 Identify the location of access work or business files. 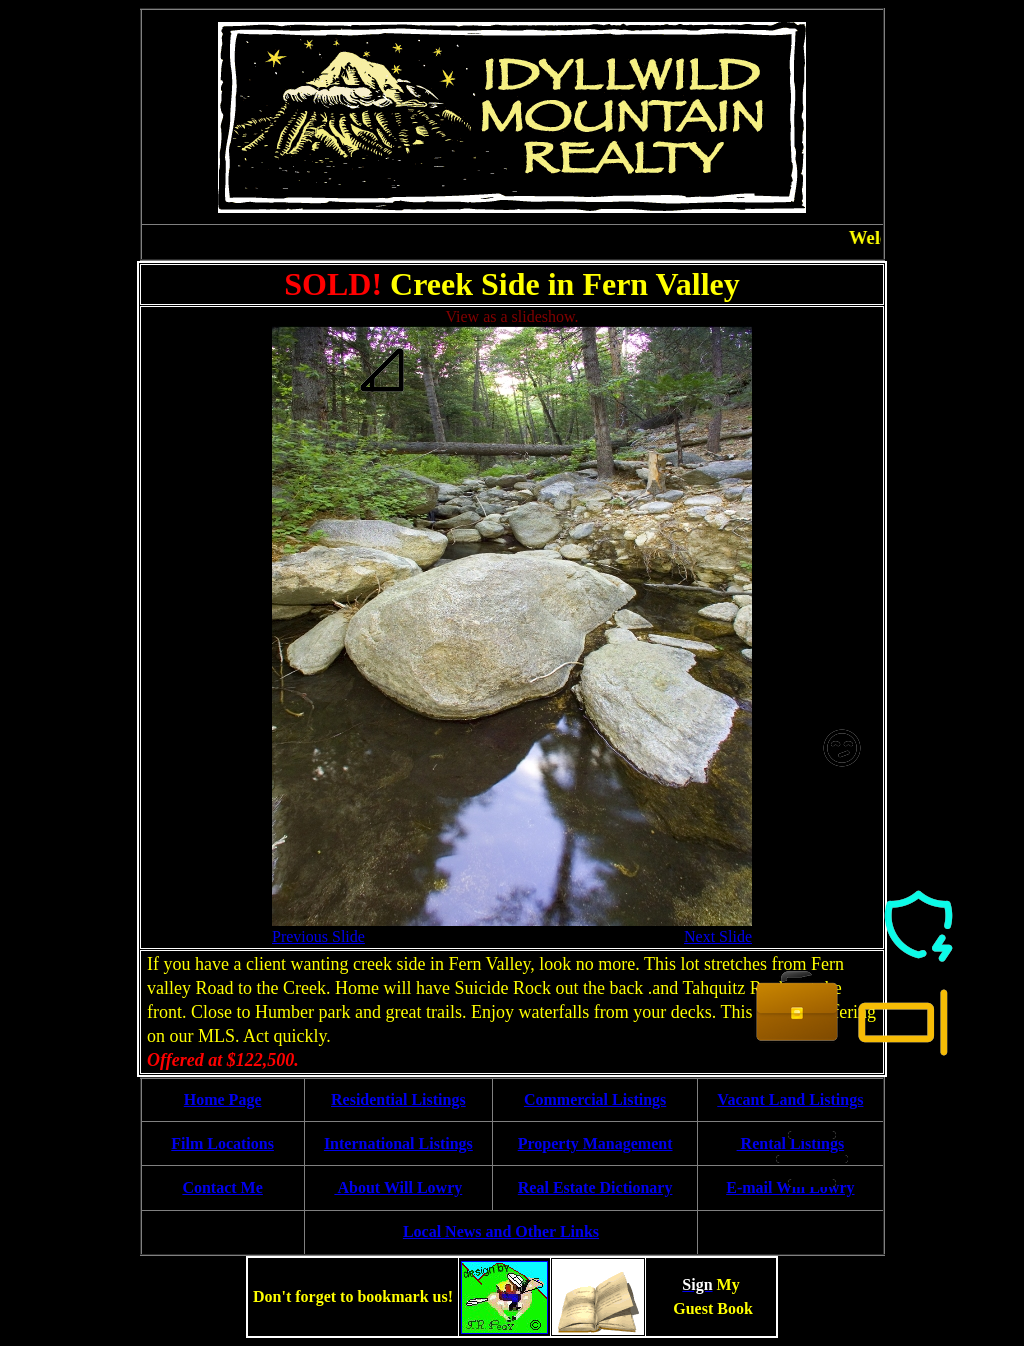
(797, 1006).